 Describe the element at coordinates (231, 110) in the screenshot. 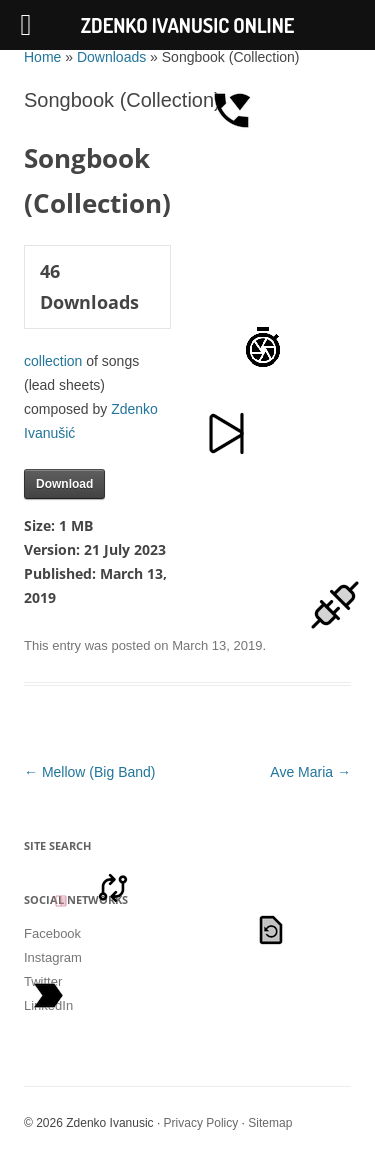

I see `enable wifi calling feature` at that location.